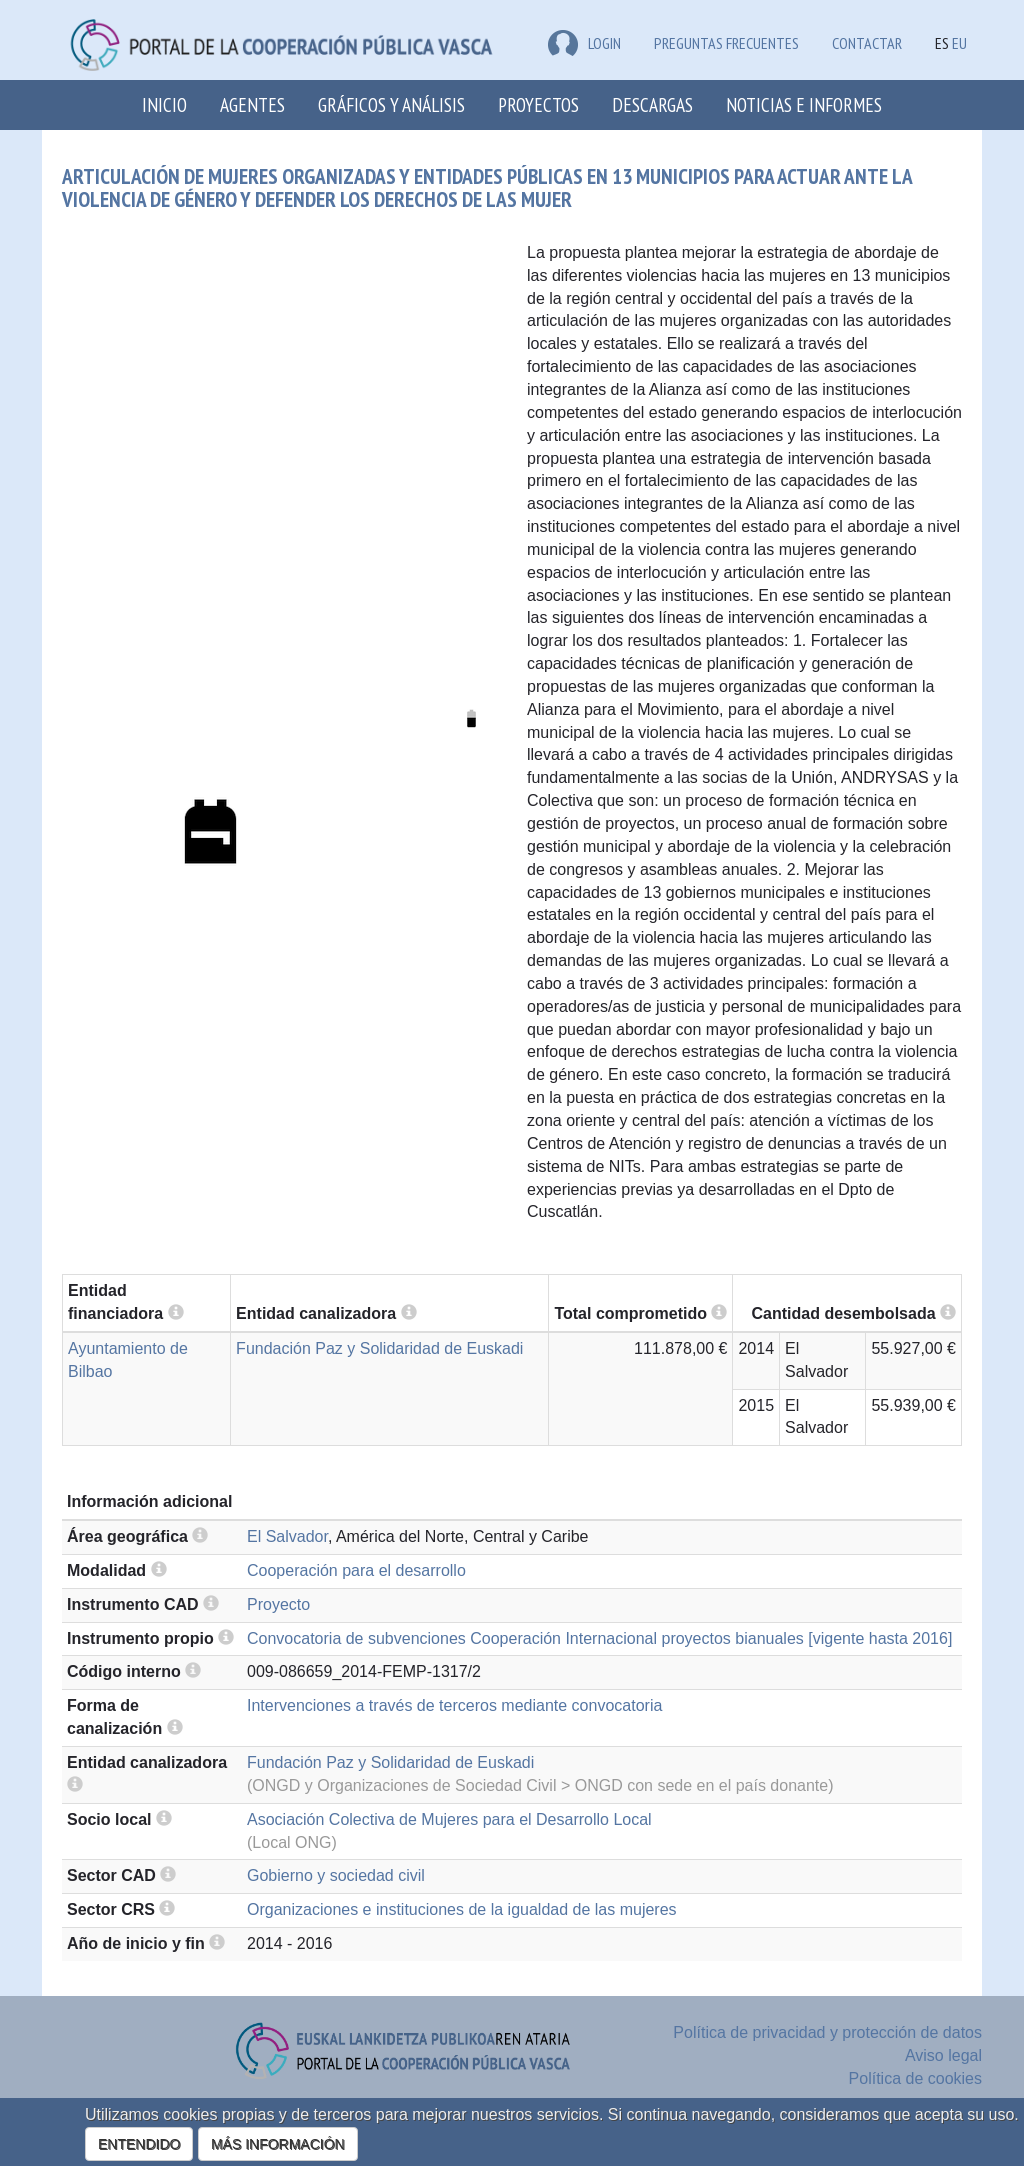 Image resolution: width=1024 pixels, height=2166 pixels. I want to click on access your backpack or stored items, so click(210, 831).